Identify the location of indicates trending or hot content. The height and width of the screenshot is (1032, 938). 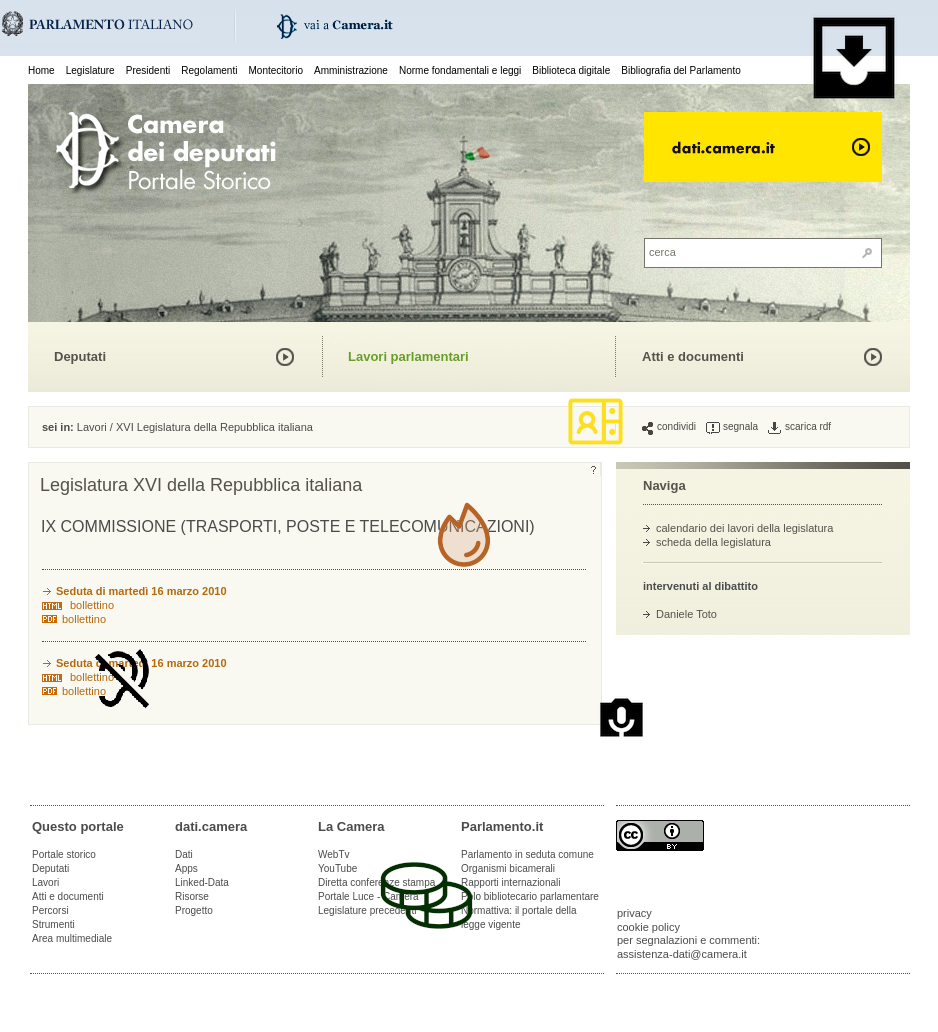
(464, 536).